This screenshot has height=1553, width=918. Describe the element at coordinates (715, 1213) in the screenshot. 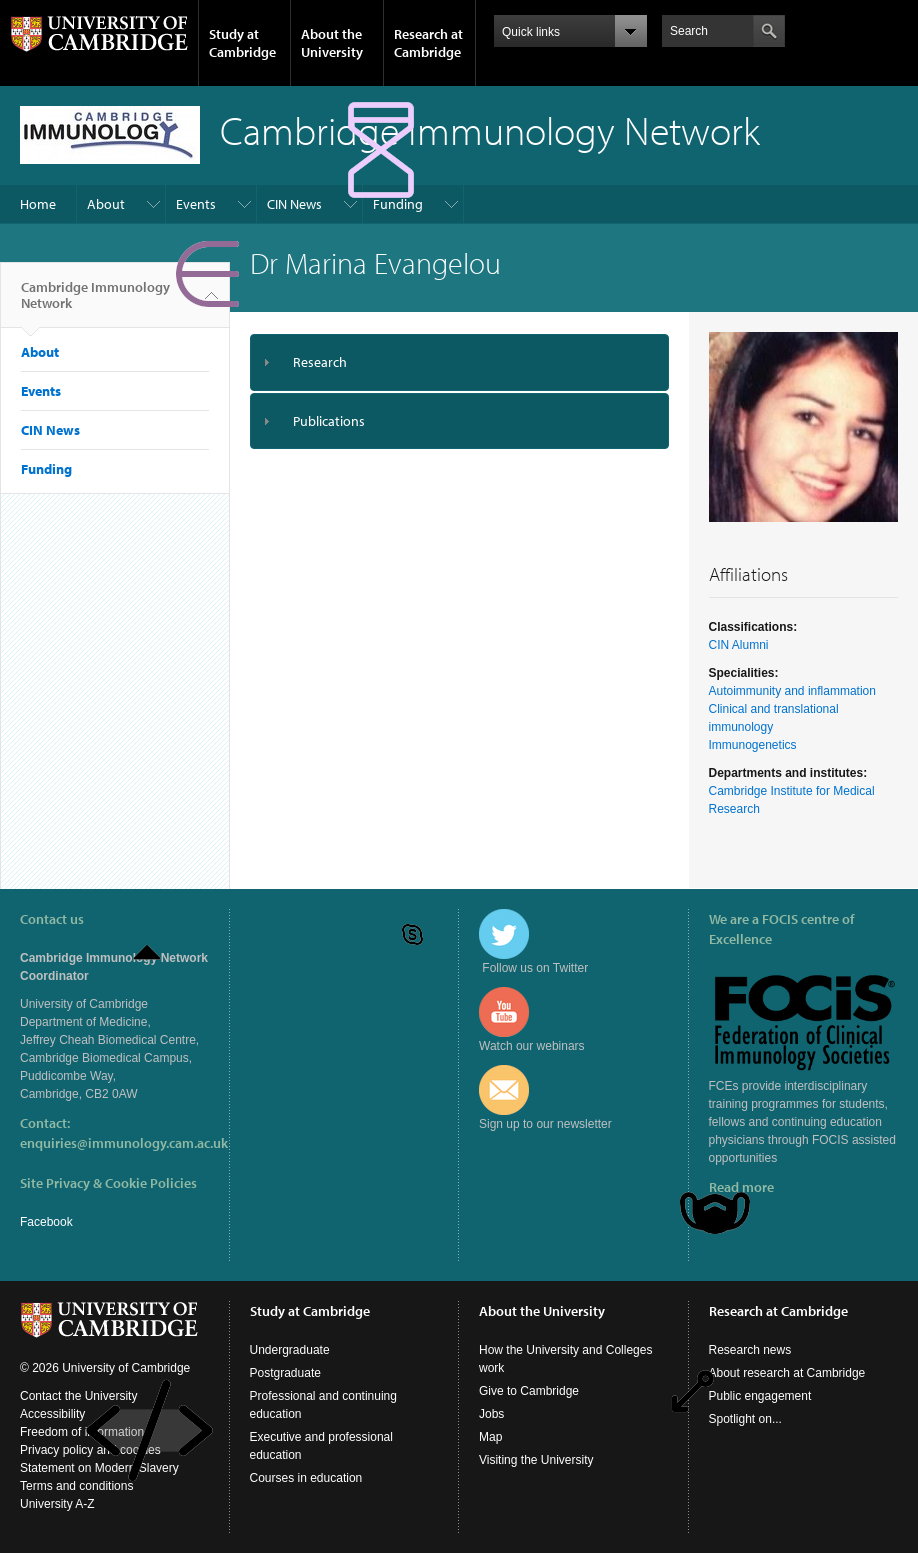

I see `indicates mask required or health safety guidelines` at that location.